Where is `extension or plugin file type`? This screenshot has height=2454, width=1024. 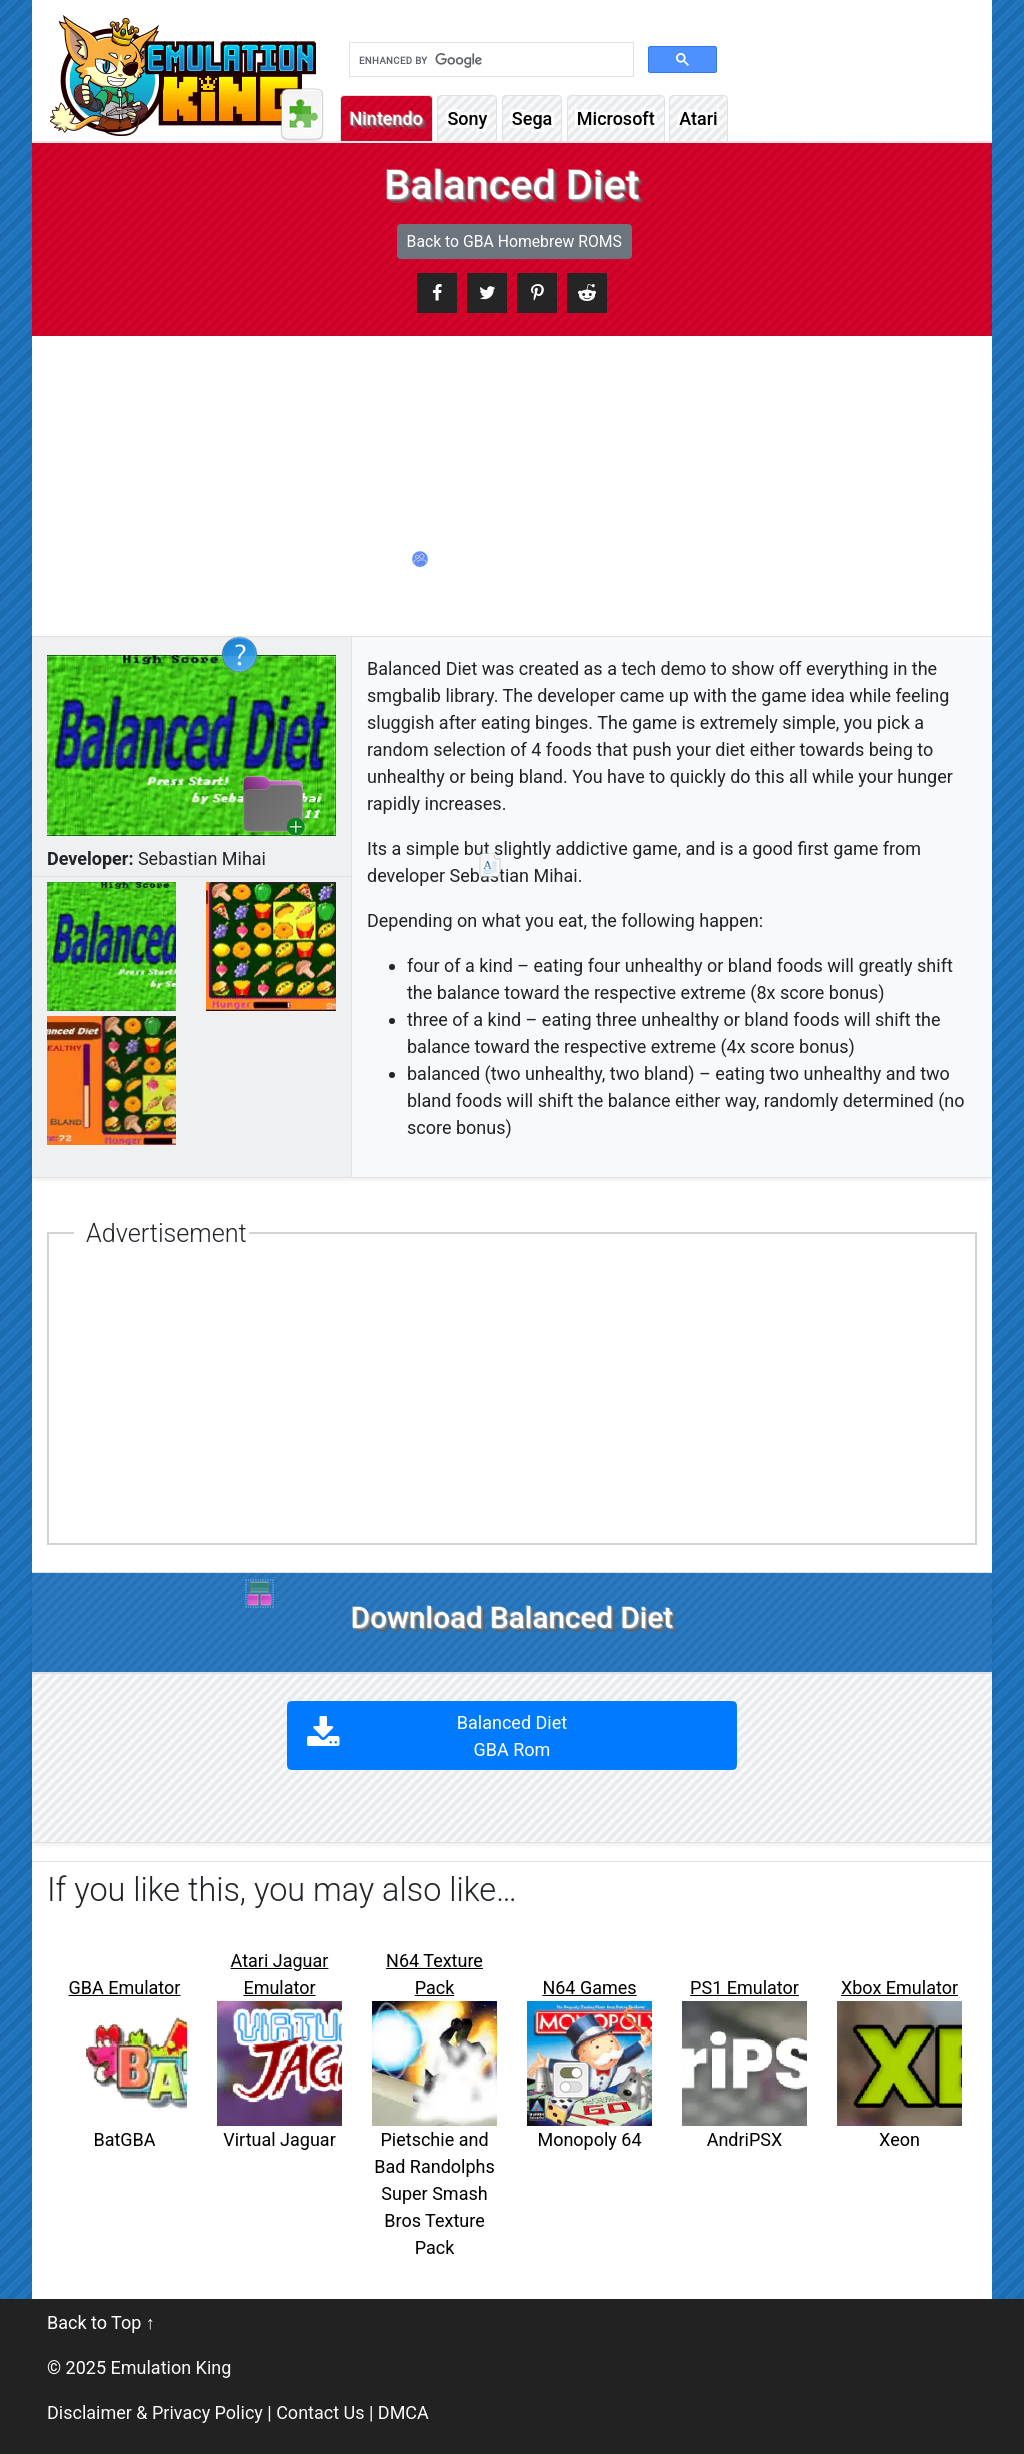 extension or plugin file type is located at coordinates (302, 114).